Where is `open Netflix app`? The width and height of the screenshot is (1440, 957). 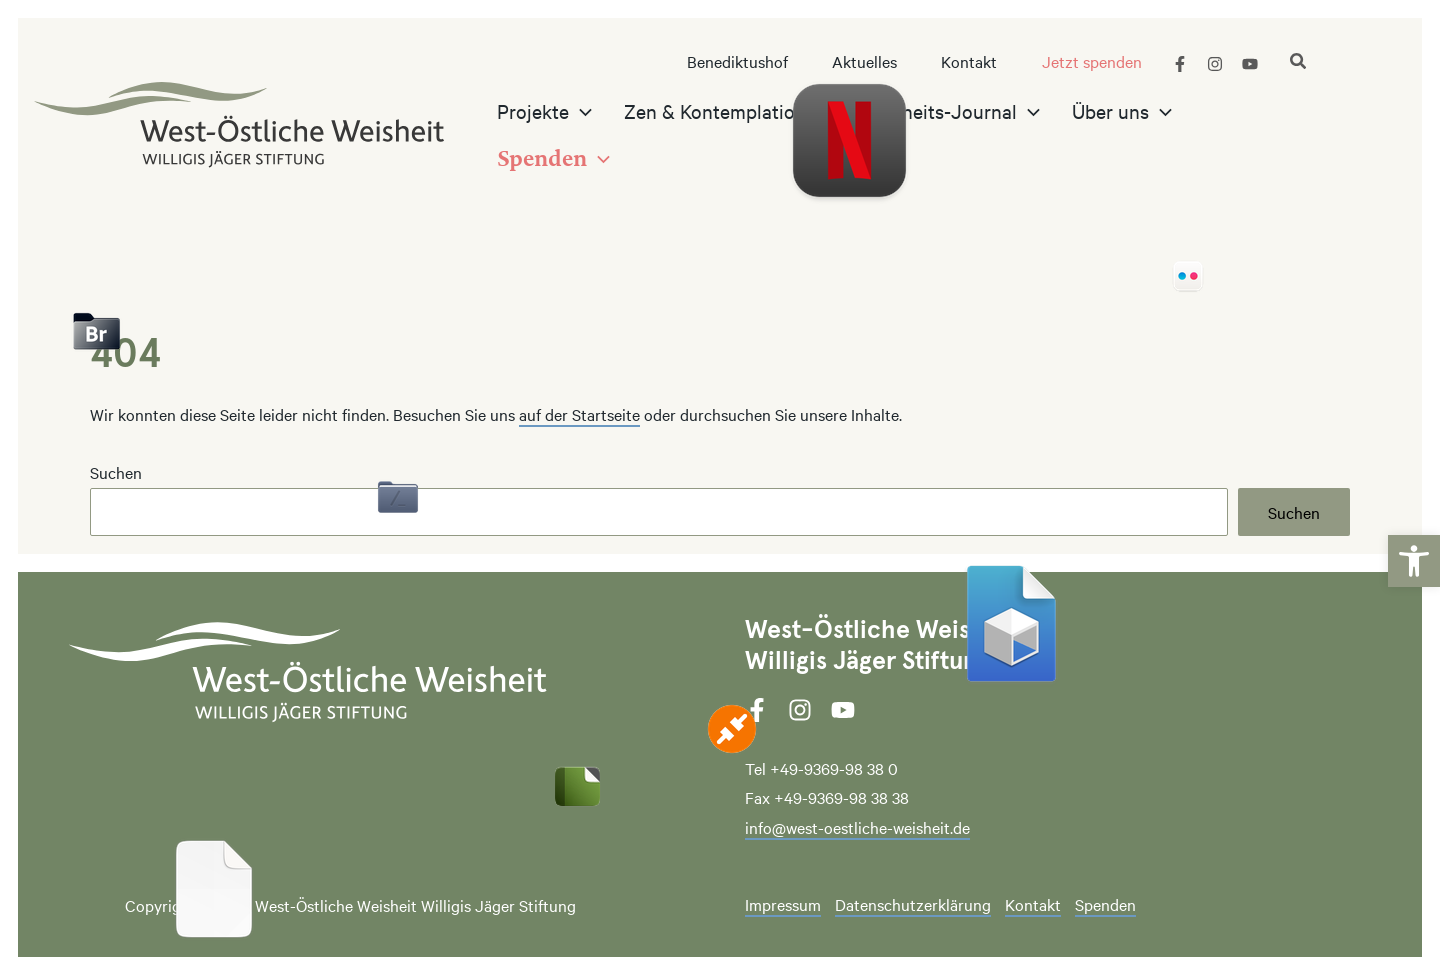
open Netflix app is located at coordinates (849, 140).